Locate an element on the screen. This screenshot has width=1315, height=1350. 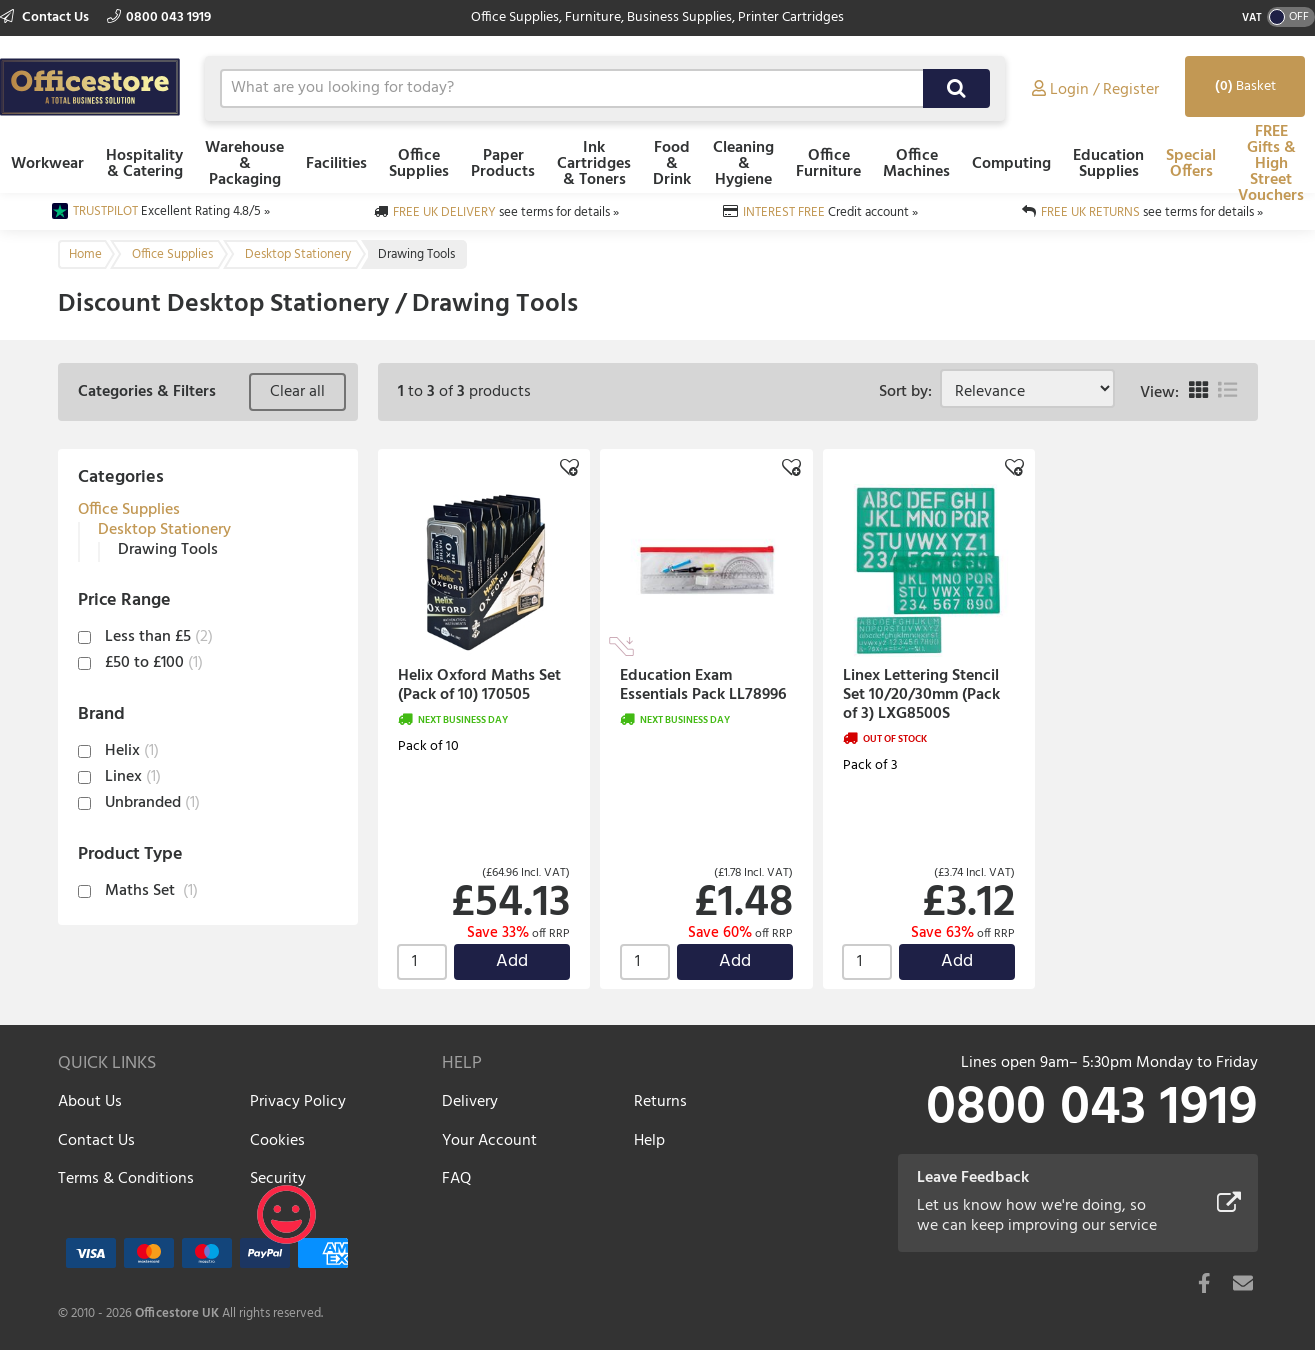
indicates escalator going down is located at coordinates (621, 646).